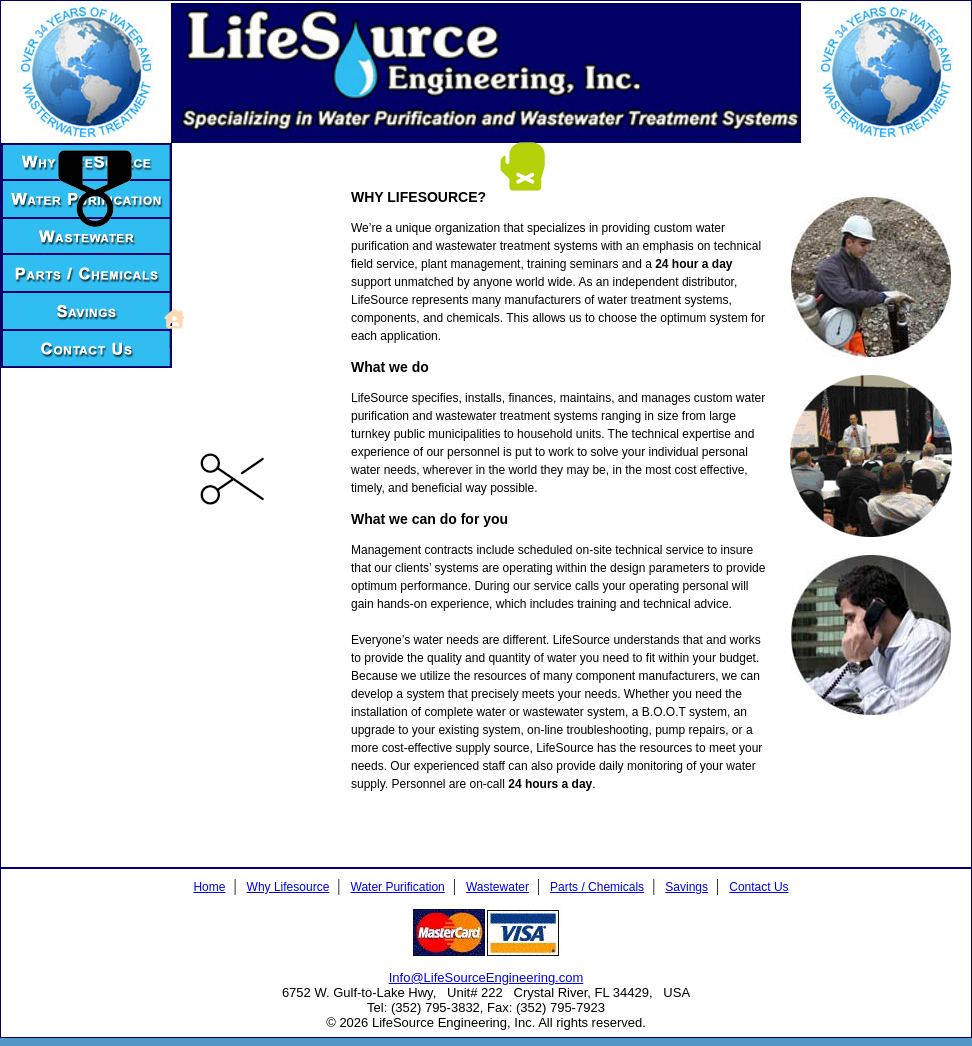 The width and height of the screenshot is (972, 1046). What do you see at coordinates (231, 479) in the screenshot?
I see `cut selected content` at bounding box center [231, 479].